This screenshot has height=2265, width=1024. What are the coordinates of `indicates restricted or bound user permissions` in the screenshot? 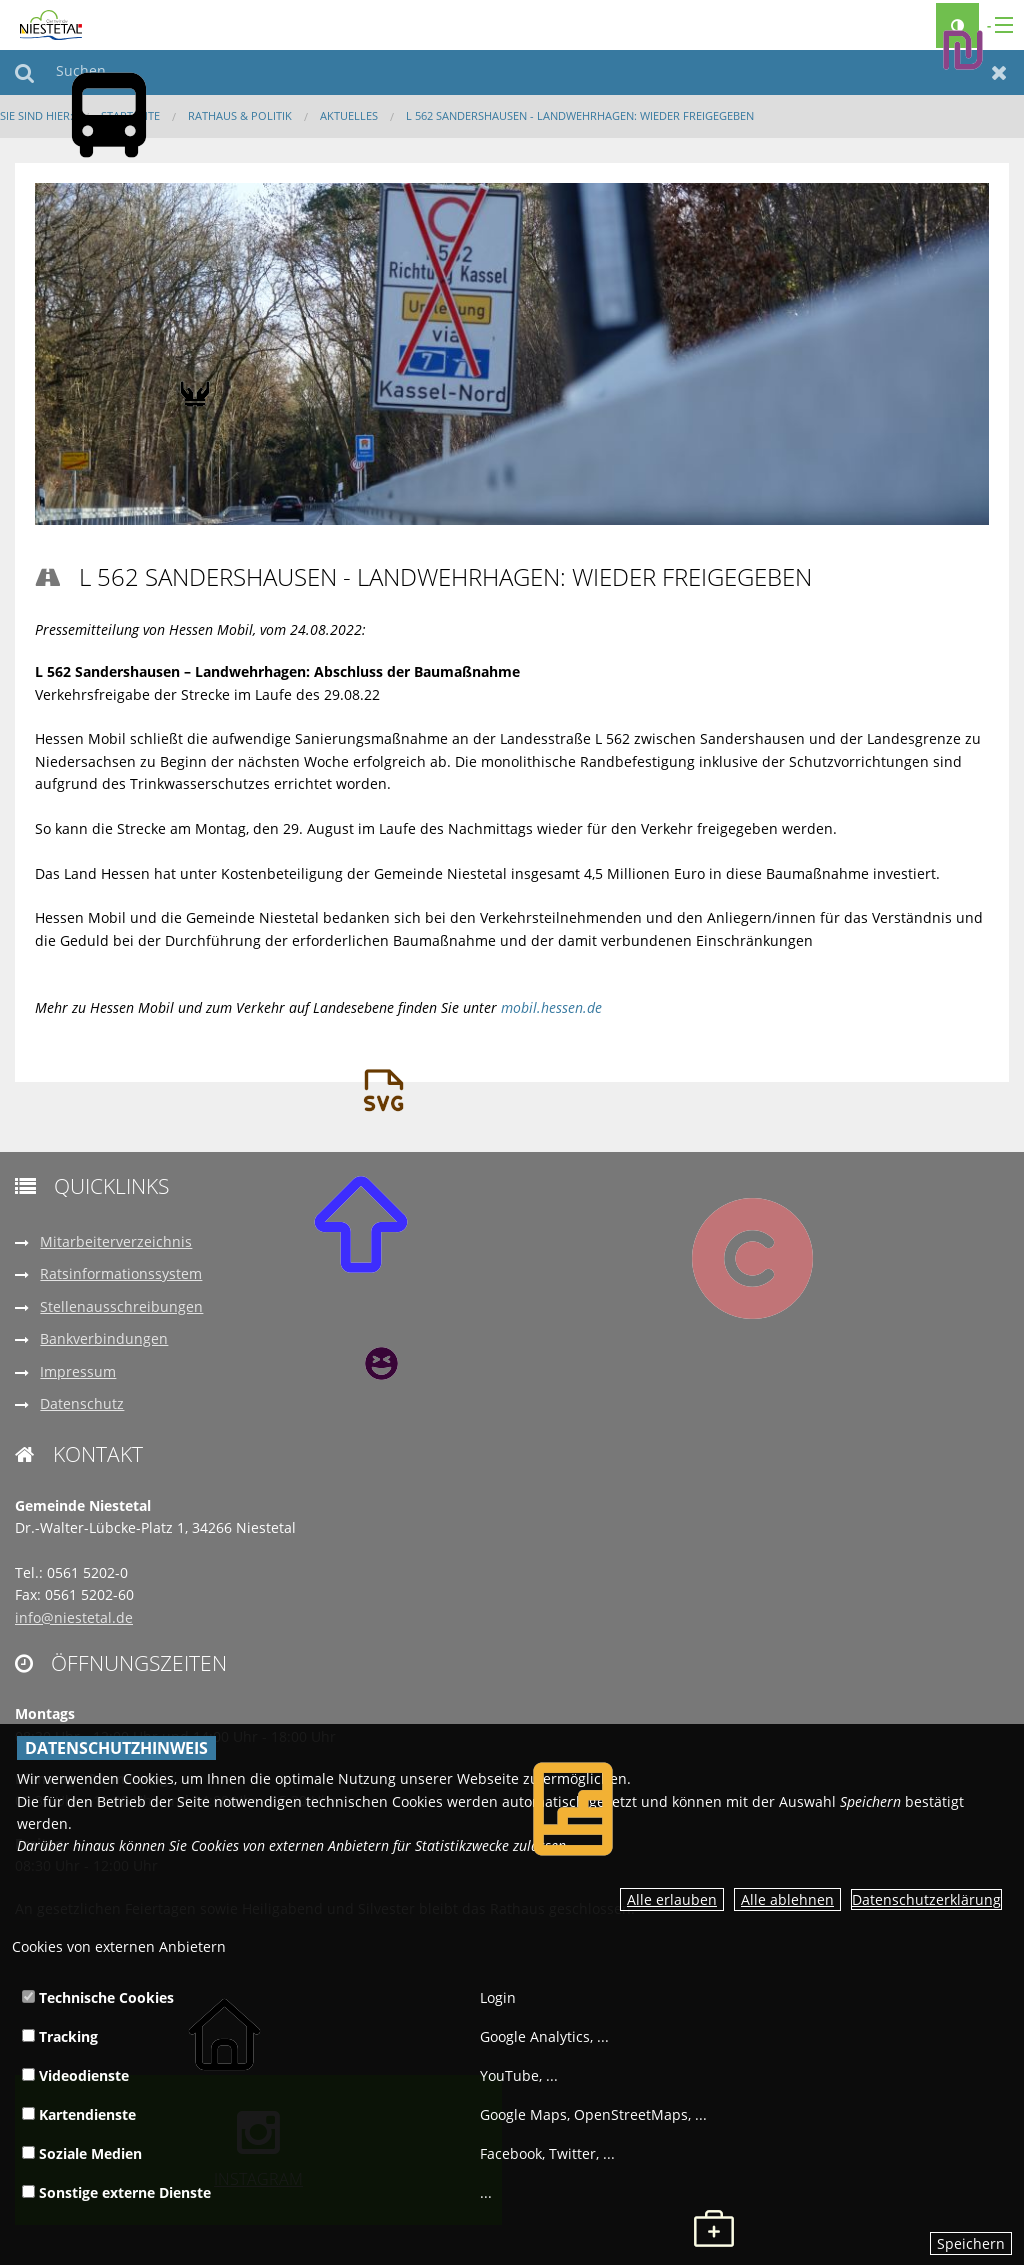 It's located at (195, 394).